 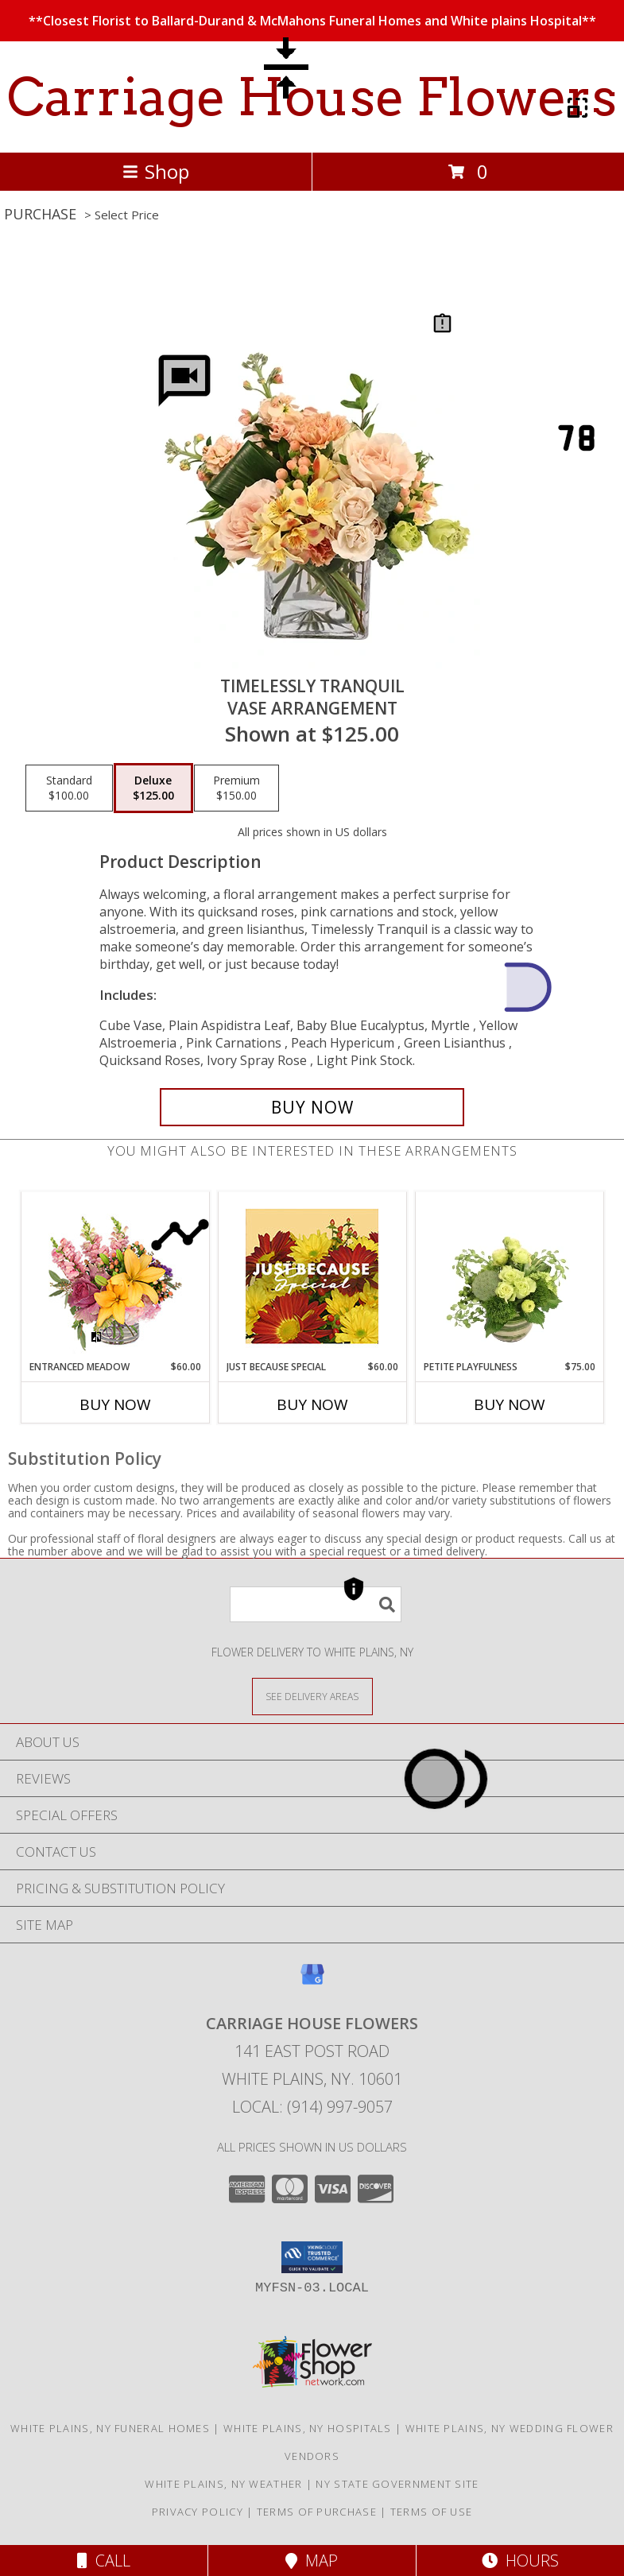 What do you see at coordinates (446, 1779) in the screenshot?
I see `indicates active recording or live broadcast` at bounding box center [446, 1779].